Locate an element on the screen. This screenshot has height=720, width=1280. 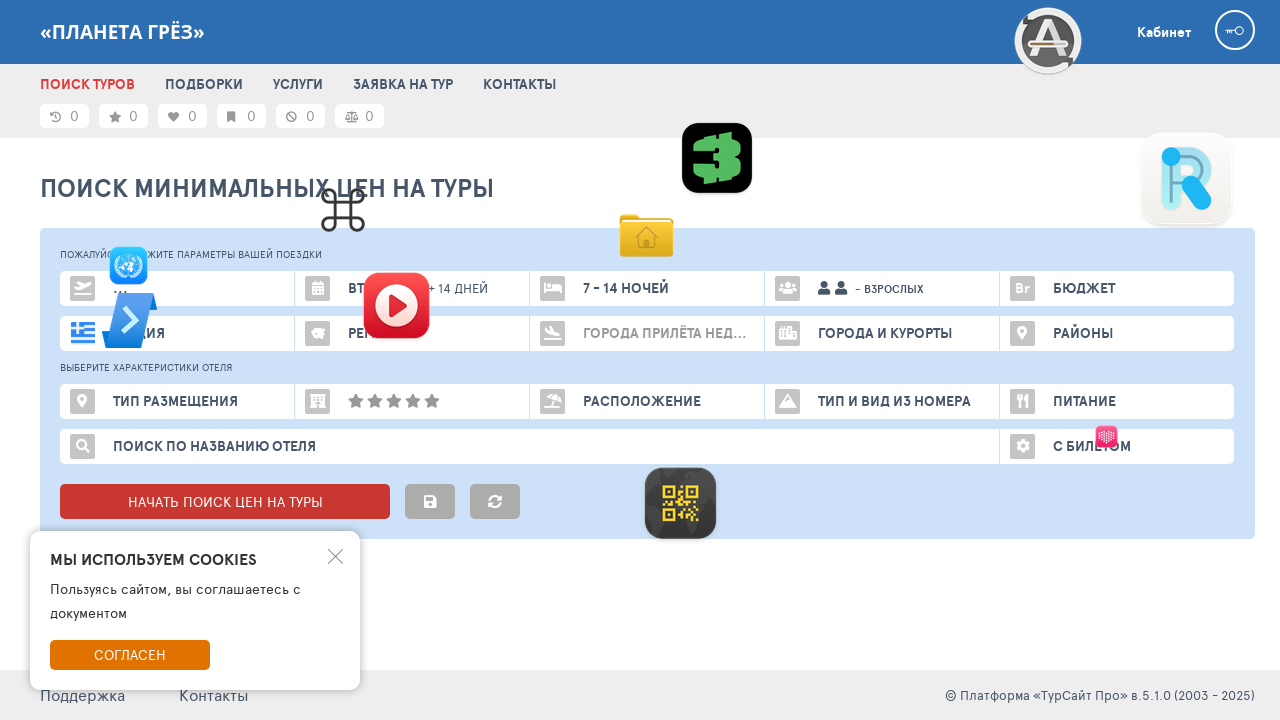
open language and region settings is located at coordinates (128, 265).